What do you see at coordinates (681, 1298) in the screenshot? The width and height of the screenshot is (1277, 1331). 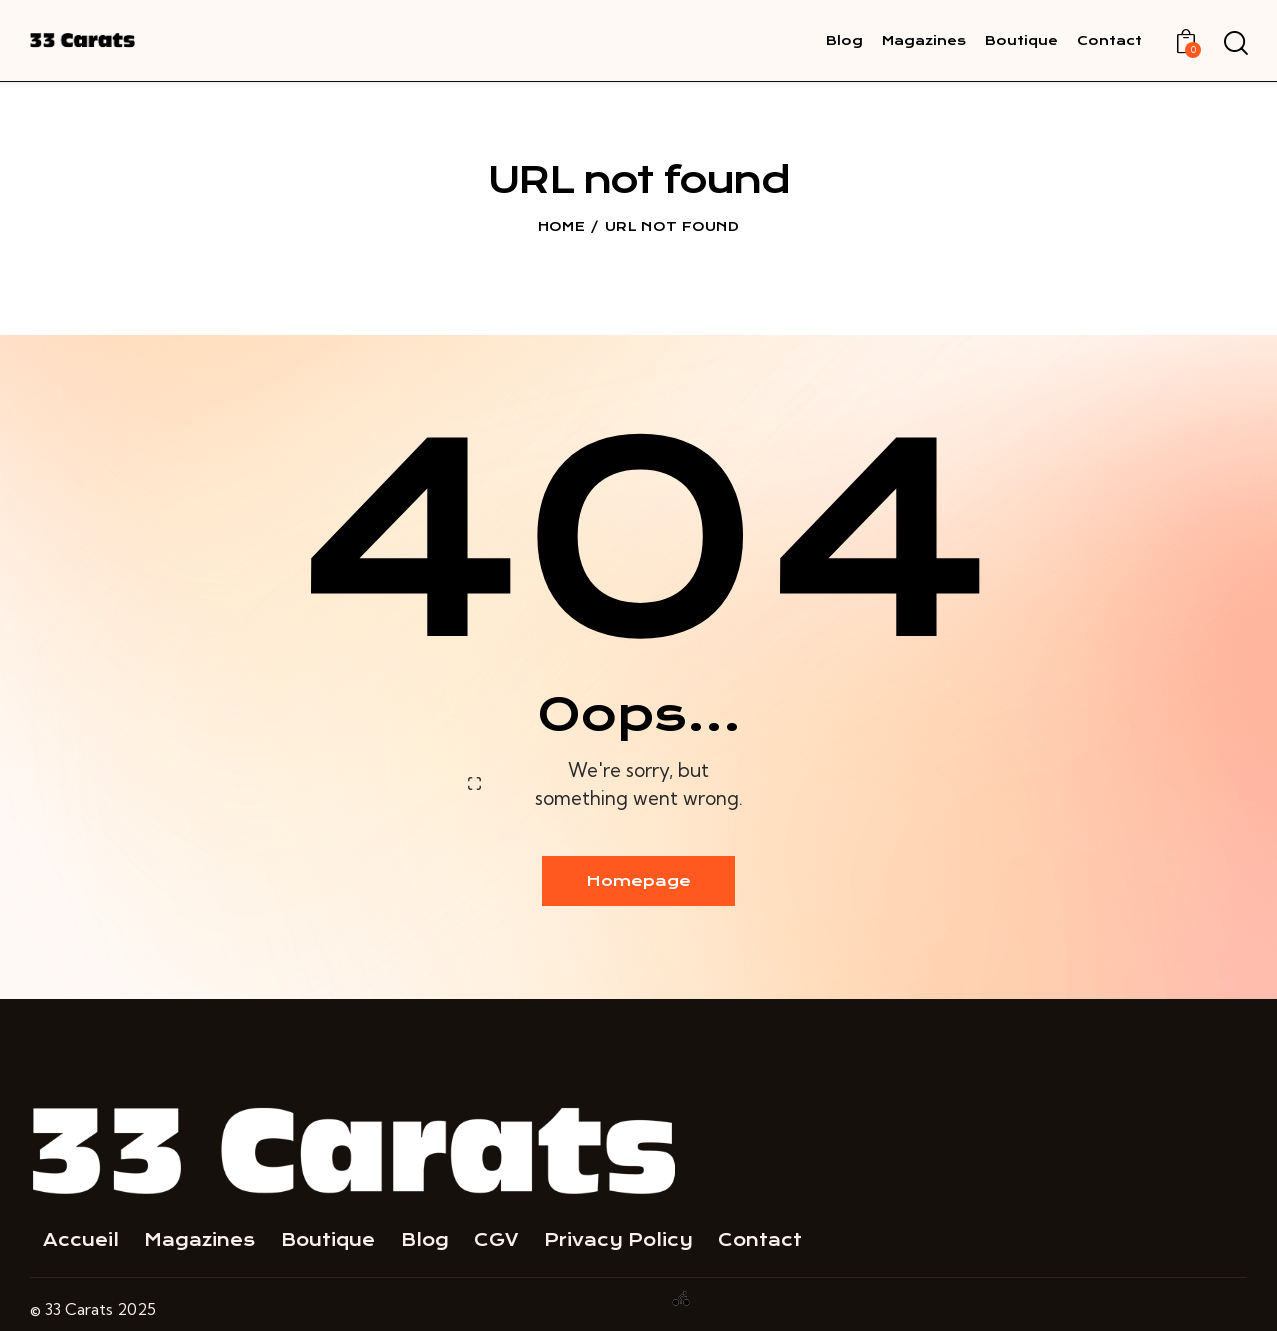 I see `select cycling as your transportation mode` at bounding box center [681, 1298].